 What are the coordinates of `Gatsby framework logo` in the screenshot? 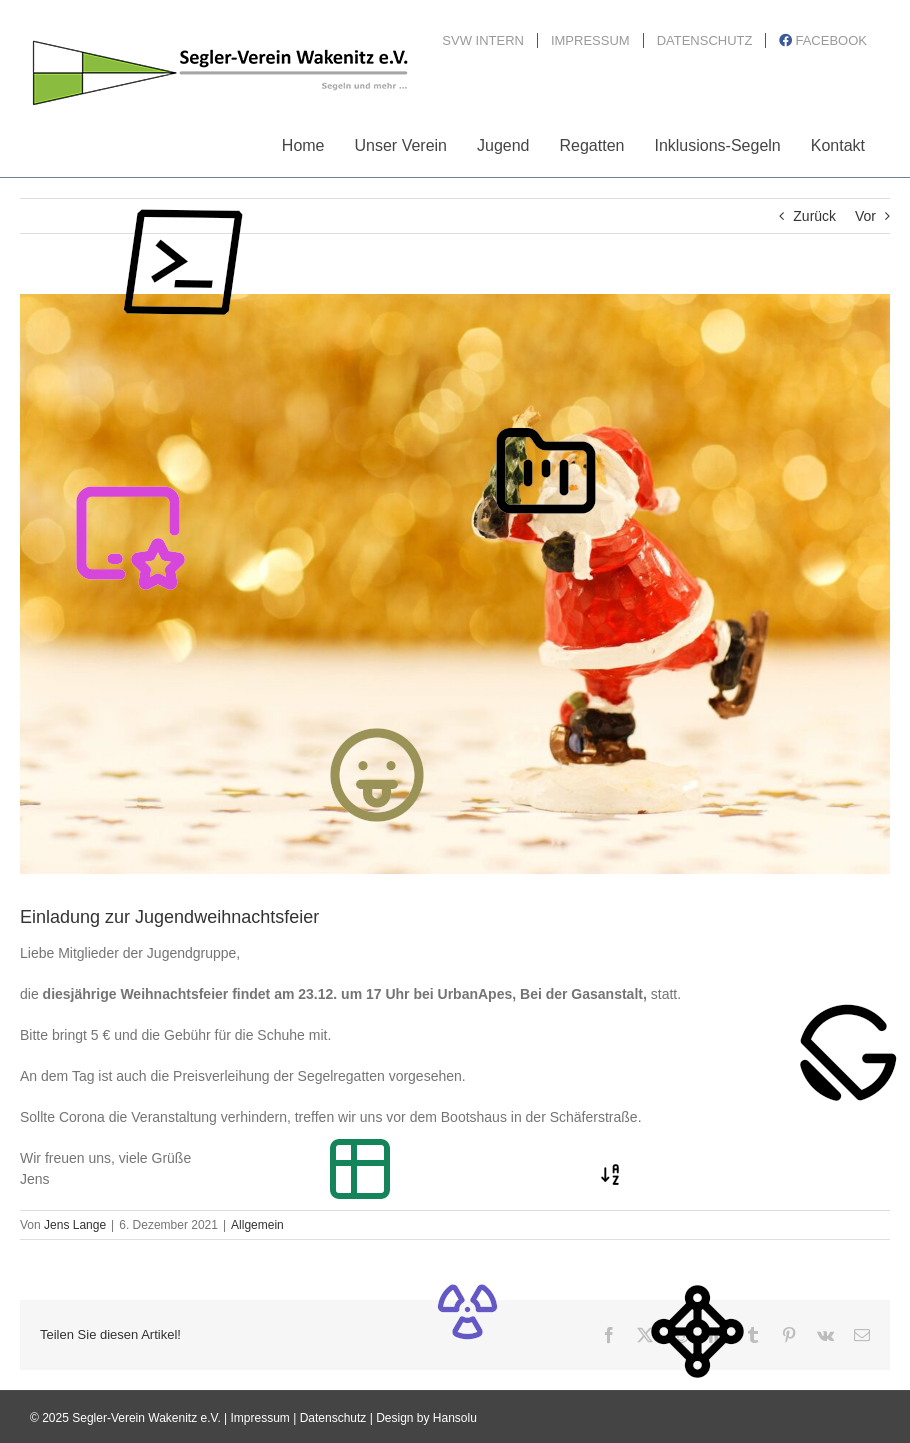 It's located at (847, 1053).